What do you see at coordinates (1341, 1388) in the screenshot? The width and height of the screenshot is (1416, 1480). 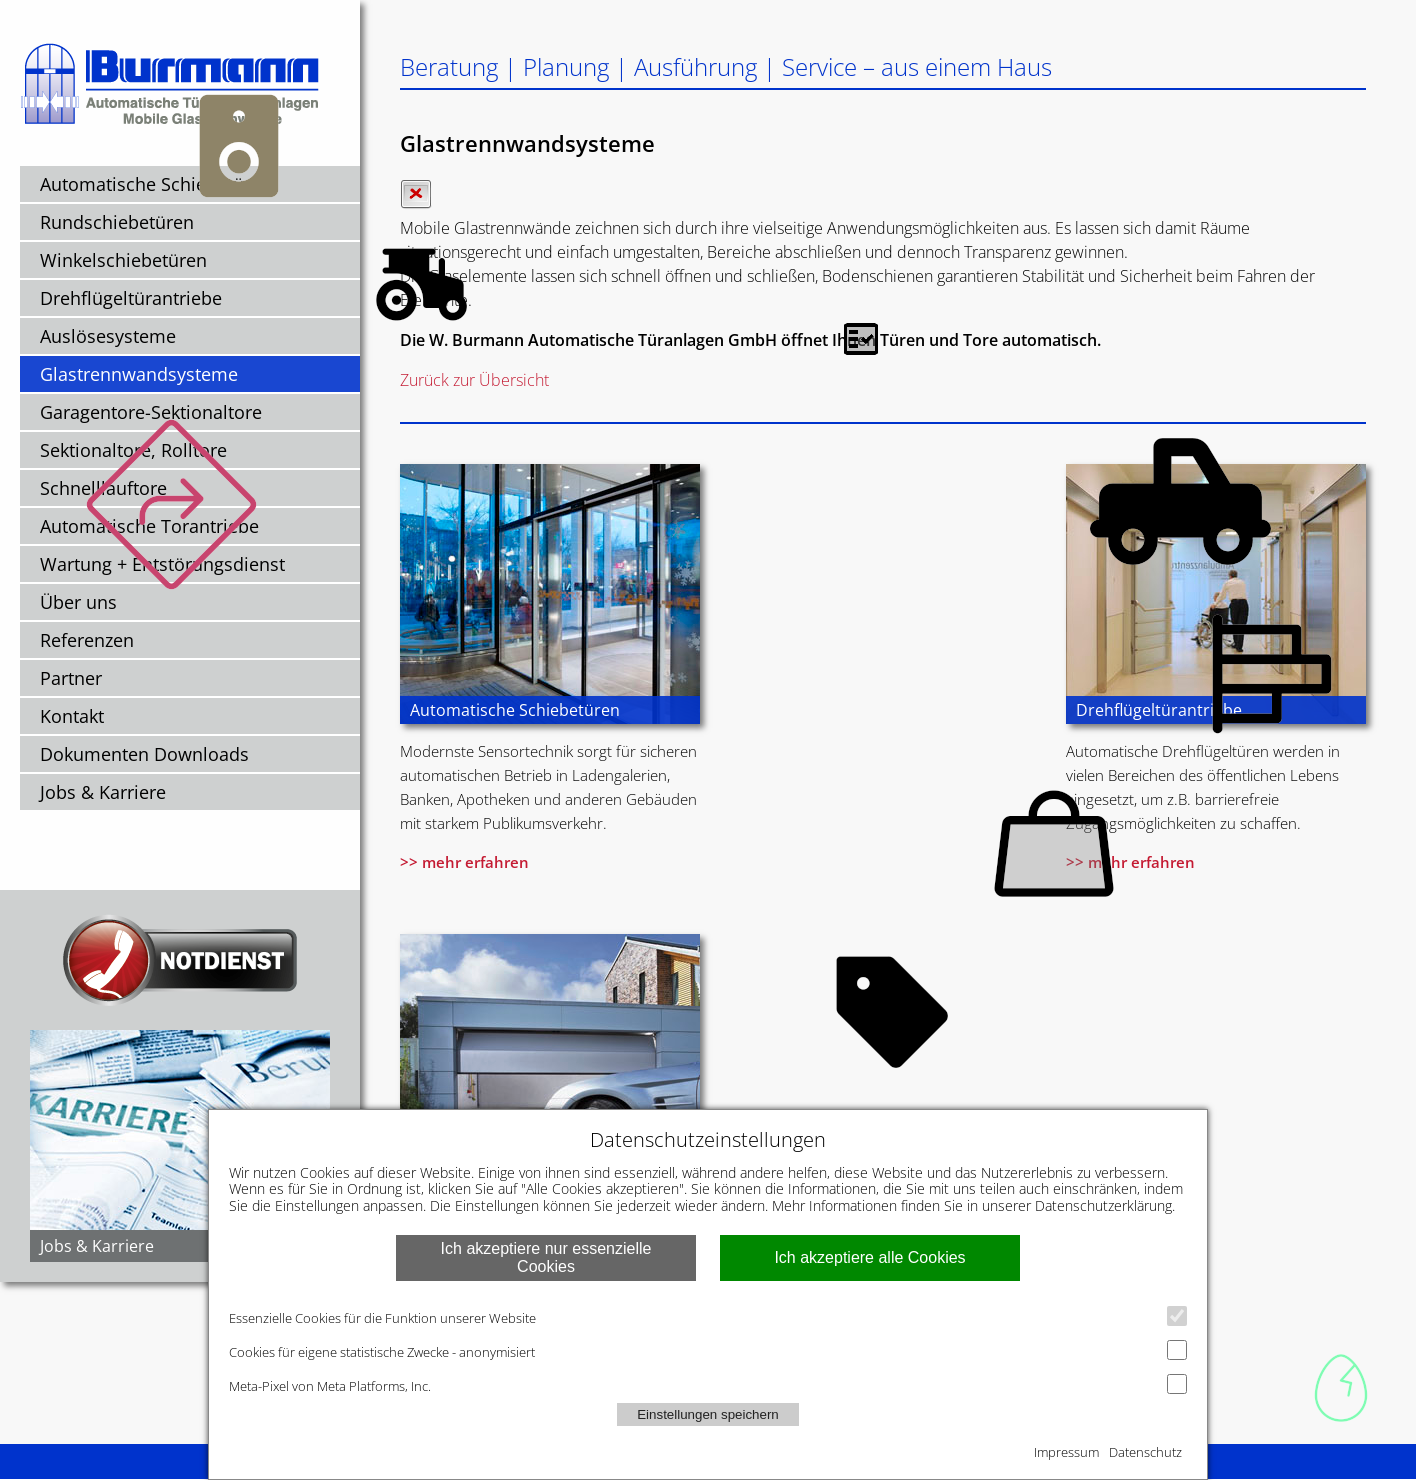 I see `indicates a cracked or broken item` at bounding box center [1341, 1388].